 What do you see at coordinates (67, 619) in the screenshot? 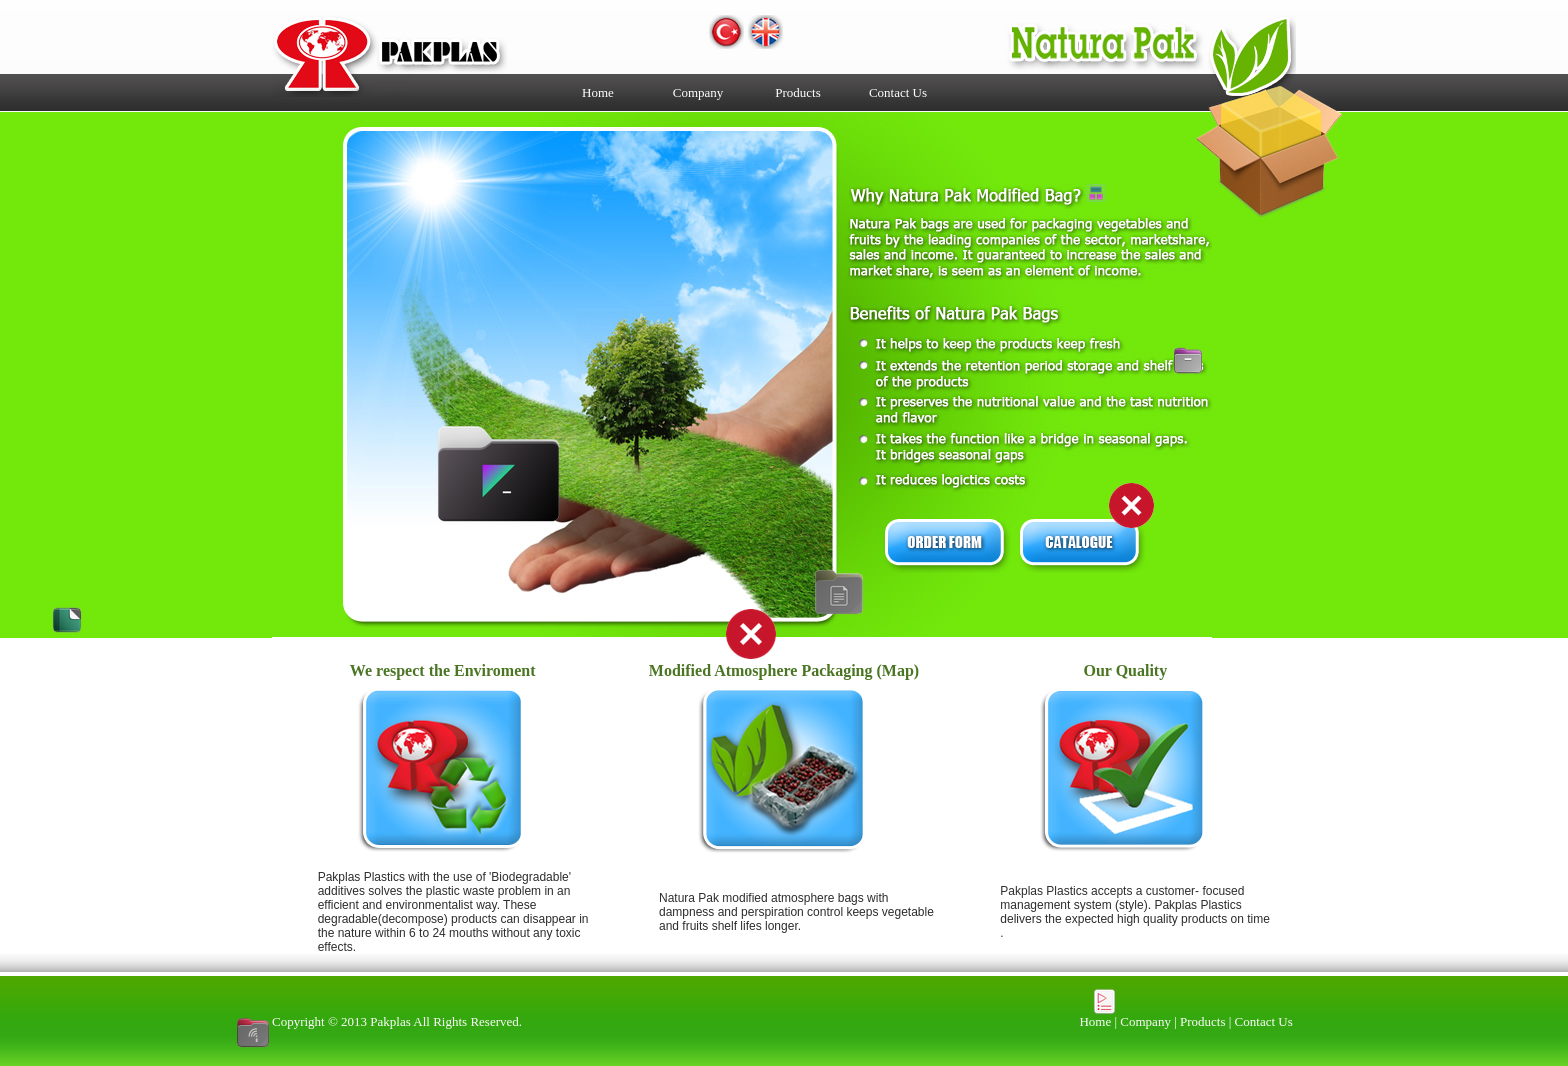
I see `change desktop wallpaper settings` at bounding box center [67, 619].